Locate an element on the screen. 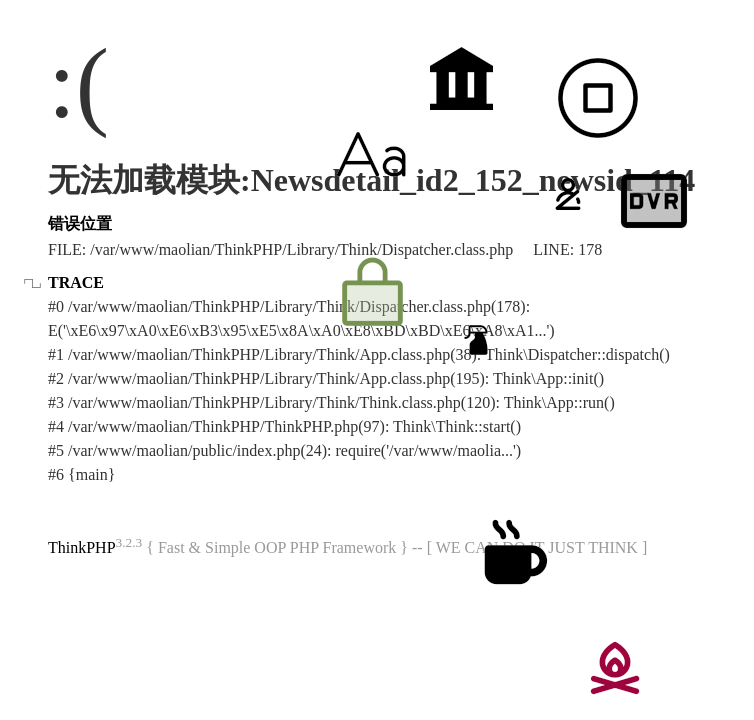 The width and height of the screenshot is (754, 720). adjust font or text size settings is located at coordinates (372, 155).